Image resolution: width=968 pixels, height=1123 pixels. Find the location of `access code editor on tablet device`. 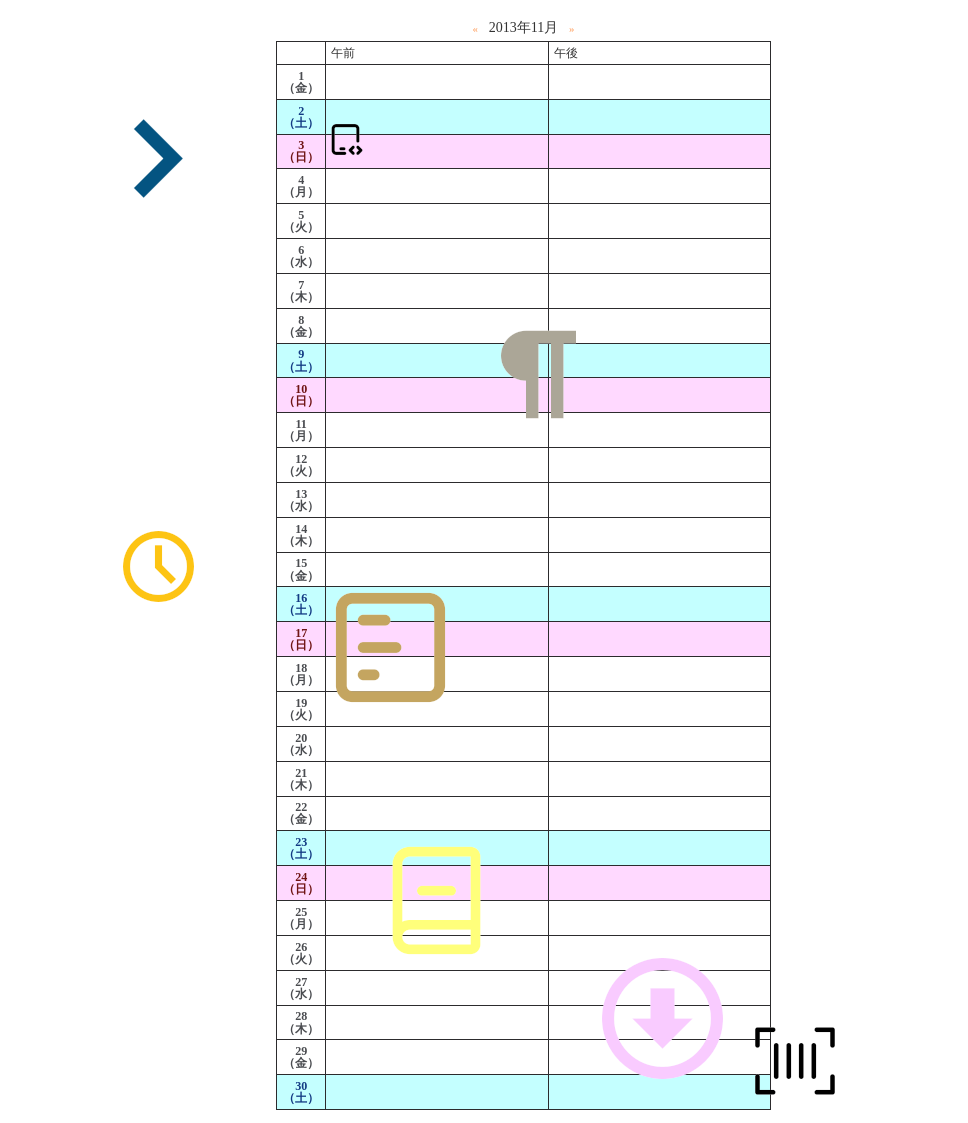

access code editor on tablet device is located at coordinates (345, 139).